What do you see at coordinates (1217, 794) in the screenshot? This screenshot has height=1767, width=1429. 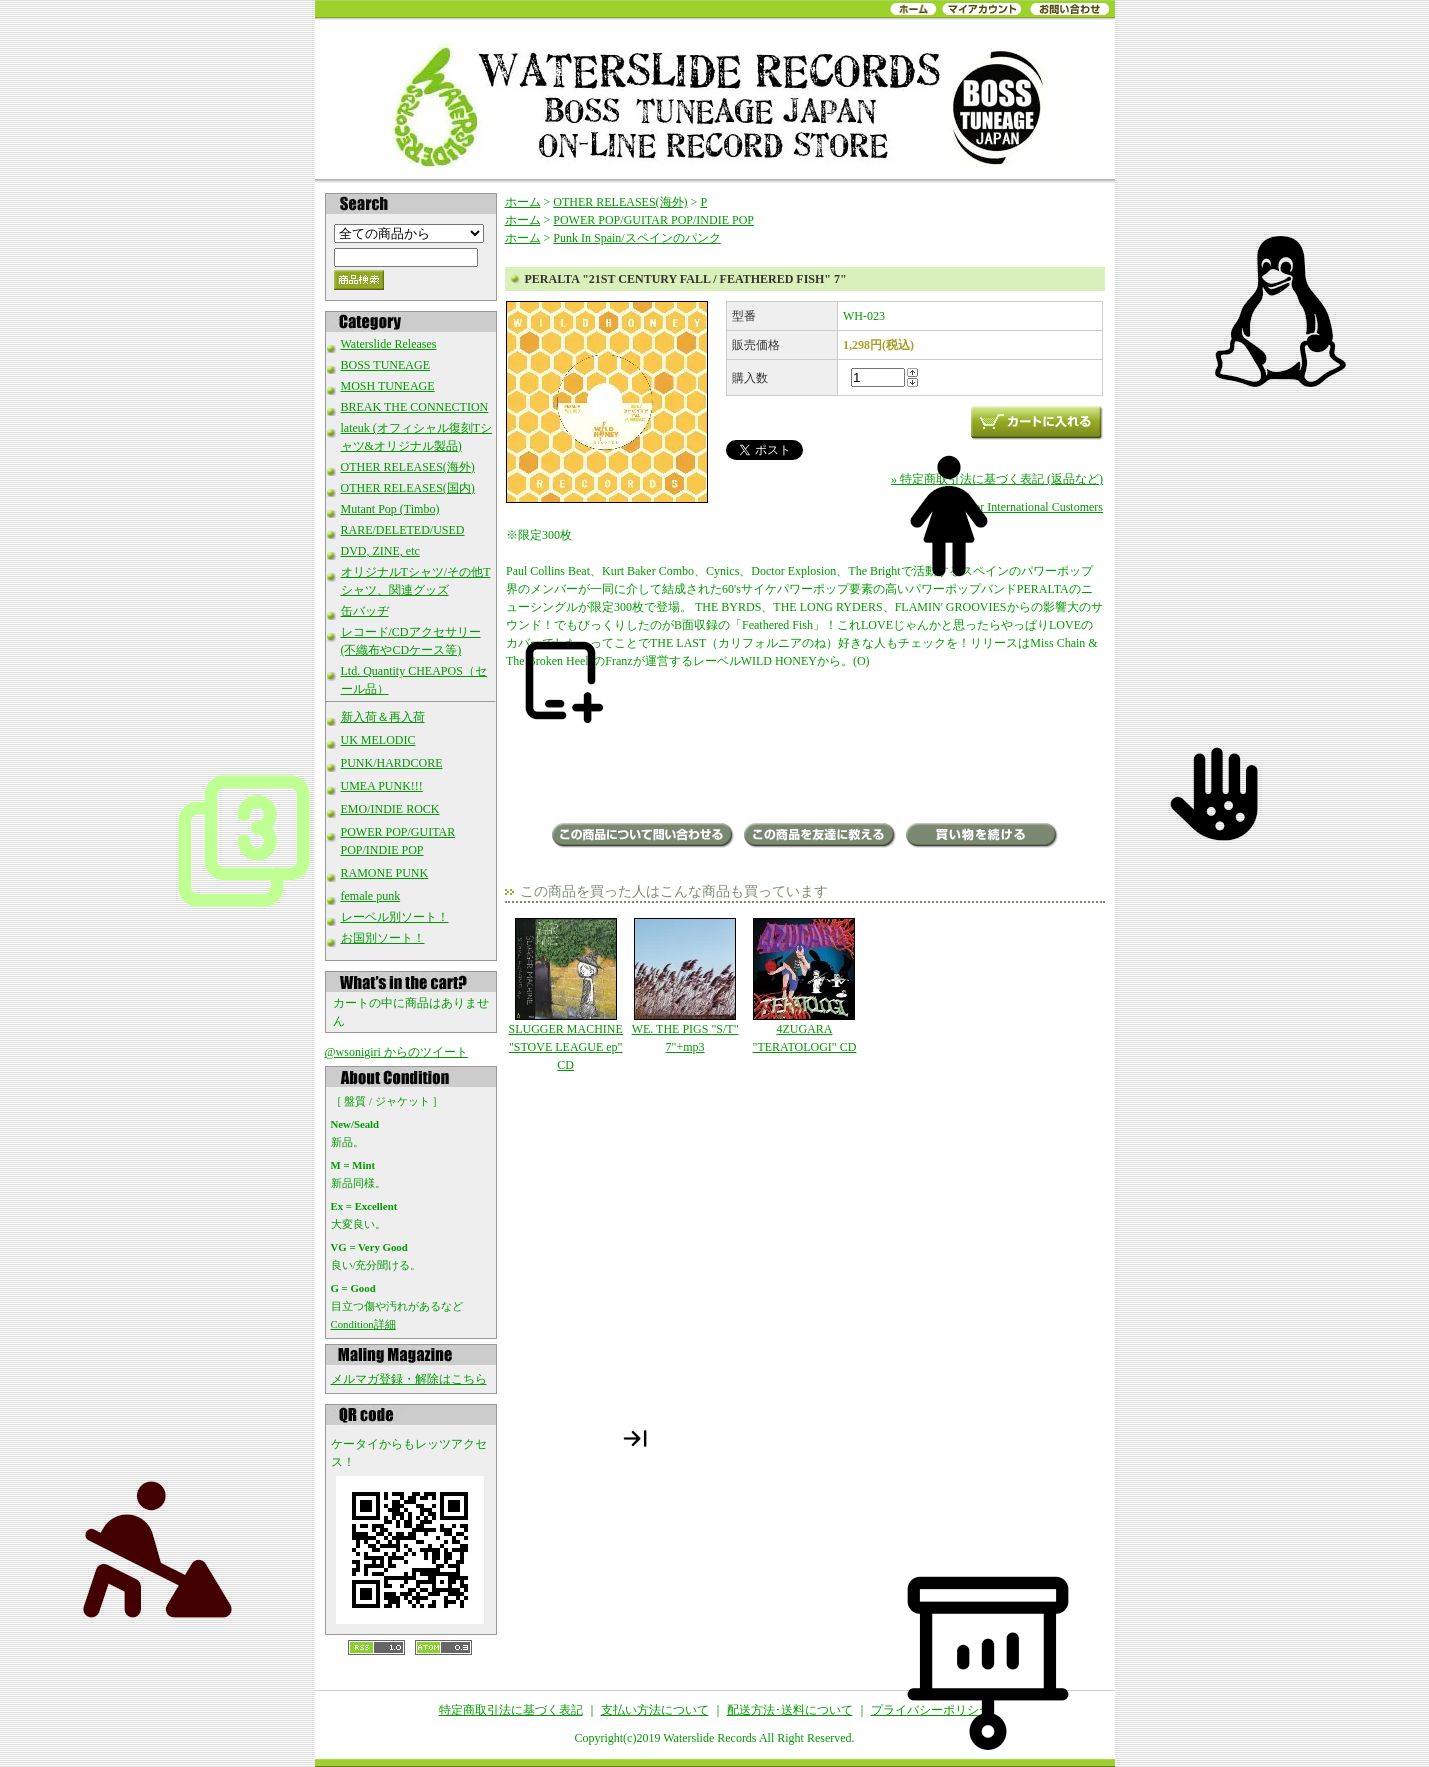 I see `indicates allergy information or warnings` at bounding box center [1217, 794].